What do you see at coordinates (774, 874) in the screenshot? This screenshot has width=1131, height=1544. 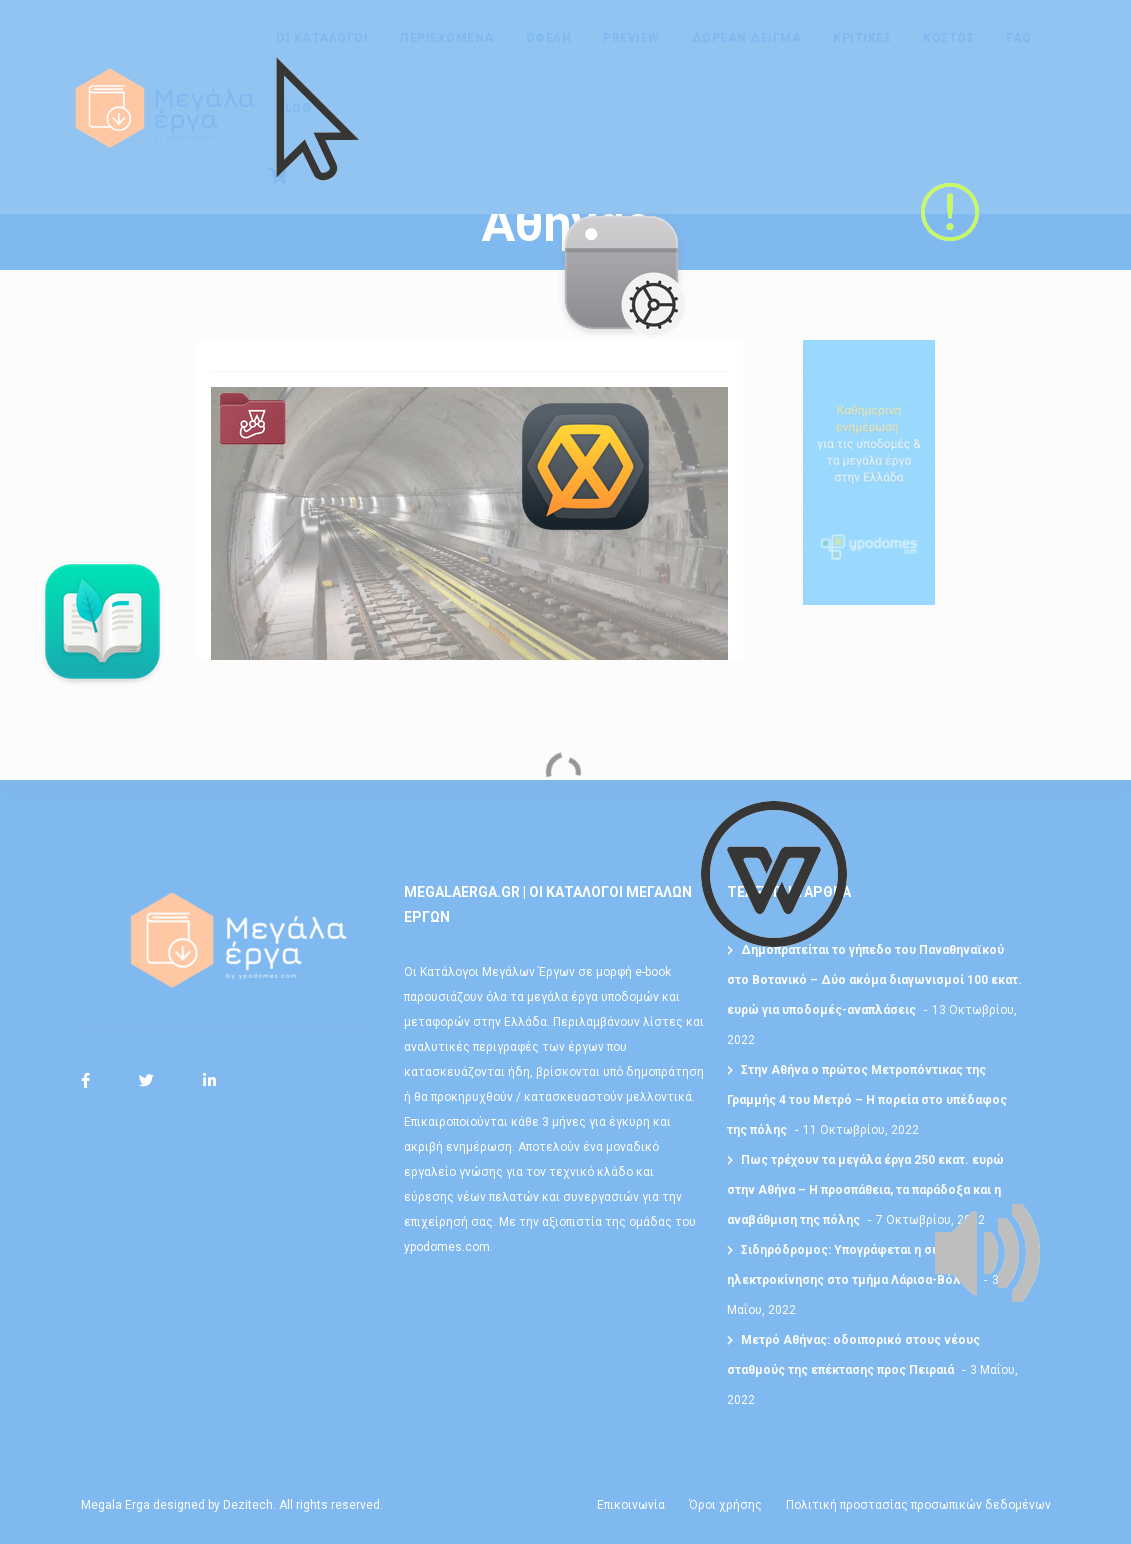 I see `open wps office application` at bounding box center [774, 874].